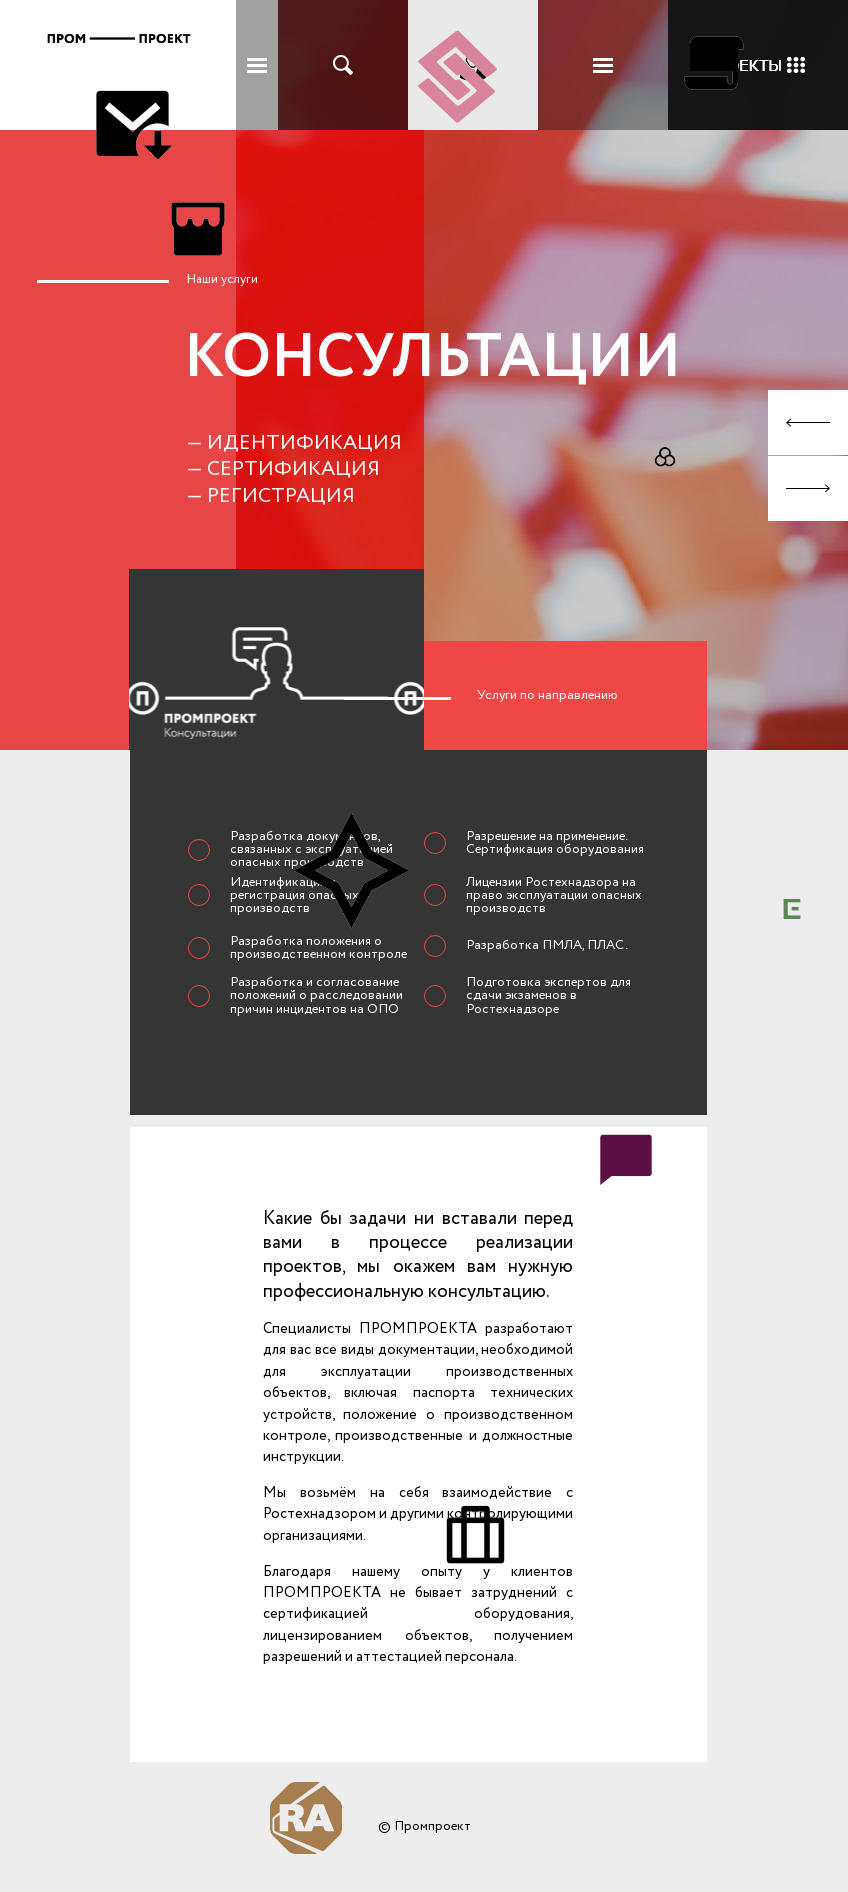  Describe the element at coordinates (306, 1818) in the screenshot. I see `visit rockwell automation website` at that location.